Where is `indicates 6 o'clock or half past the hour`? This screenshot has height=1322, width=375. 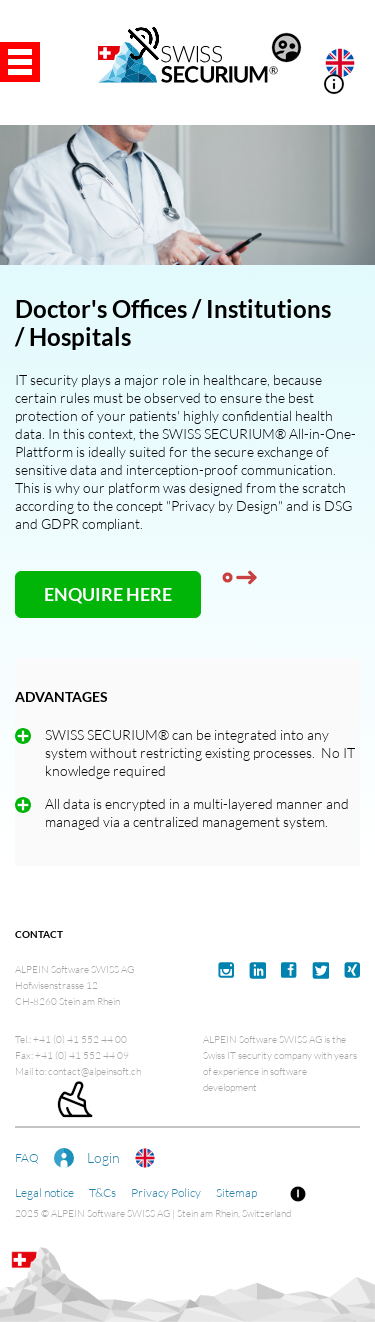 indicates 6 o'clock or half past the hour is located at coordinates (298, 1194).